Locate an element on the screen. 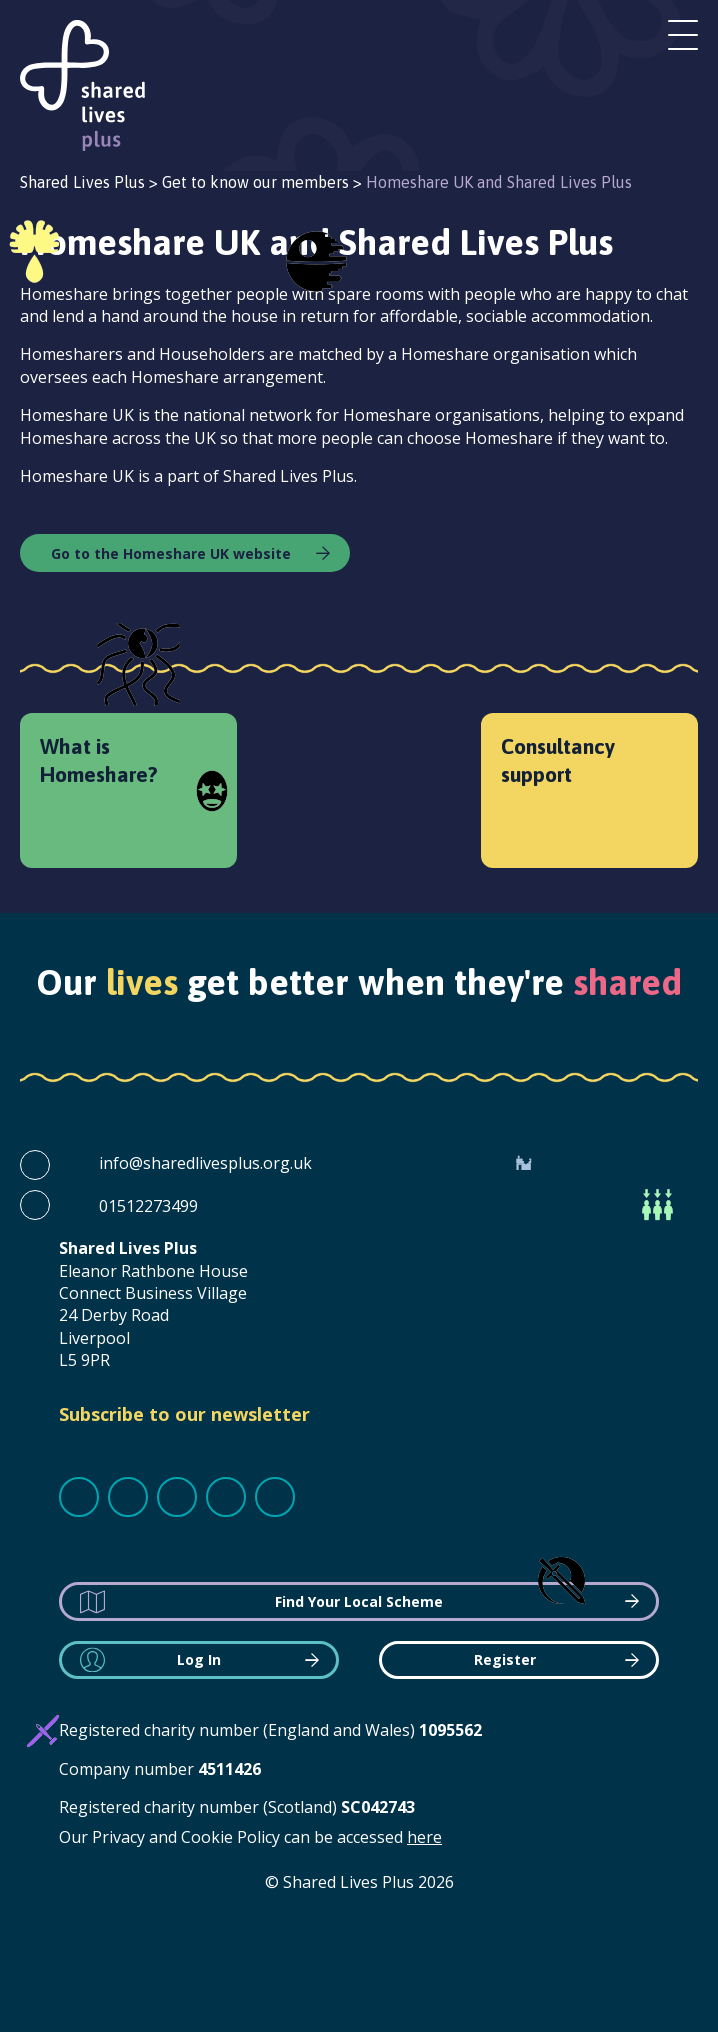  select tentacle monster enemy type is located at coordinates (138, 664).